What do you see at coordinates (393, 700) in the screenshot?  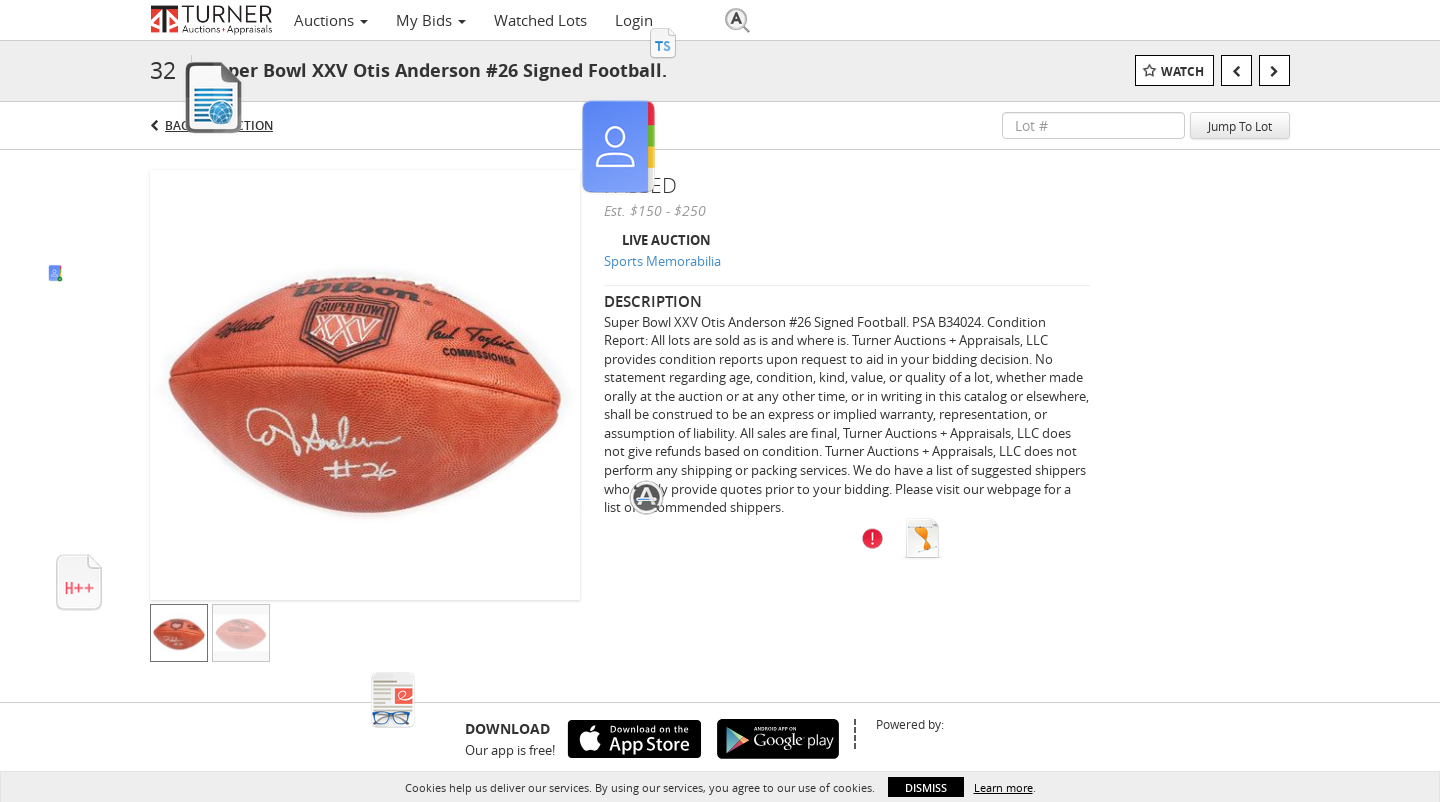 I see `open evince document viewer` at bounding box center [393, 700].